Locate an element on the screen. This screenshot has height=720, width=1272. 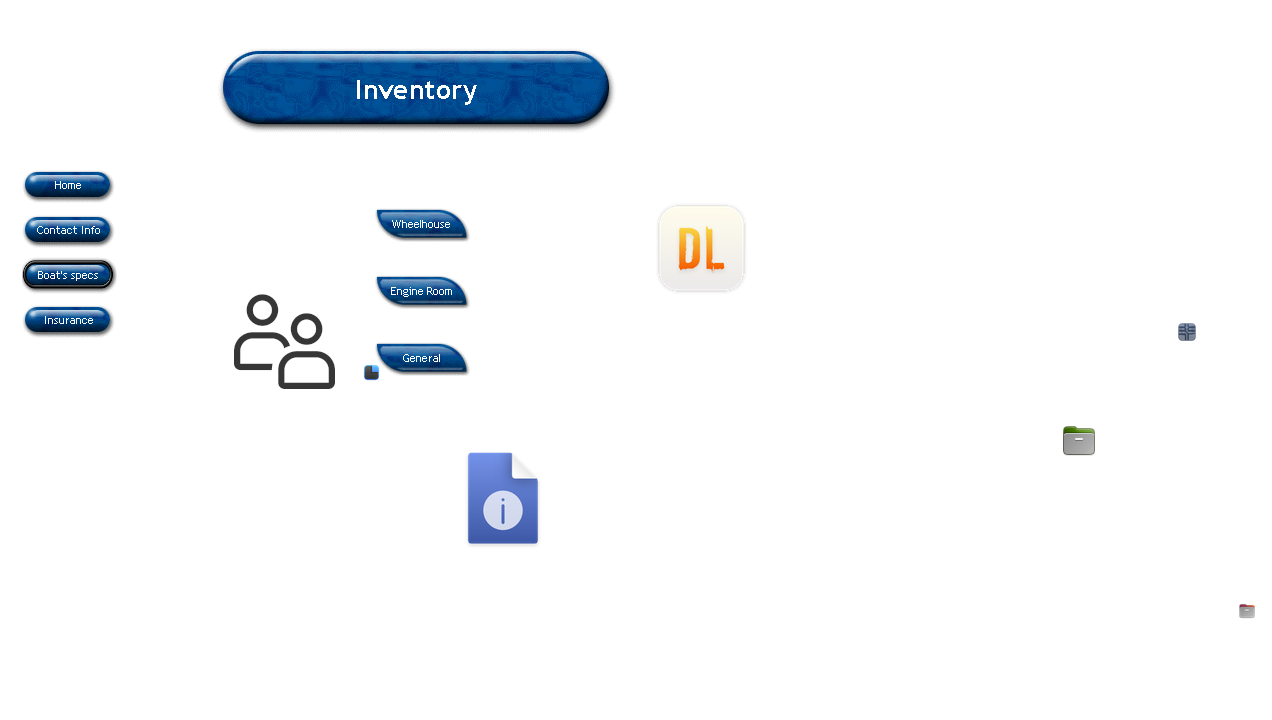
switch to workspace in the top-right position is located at coordinates (371, 372).